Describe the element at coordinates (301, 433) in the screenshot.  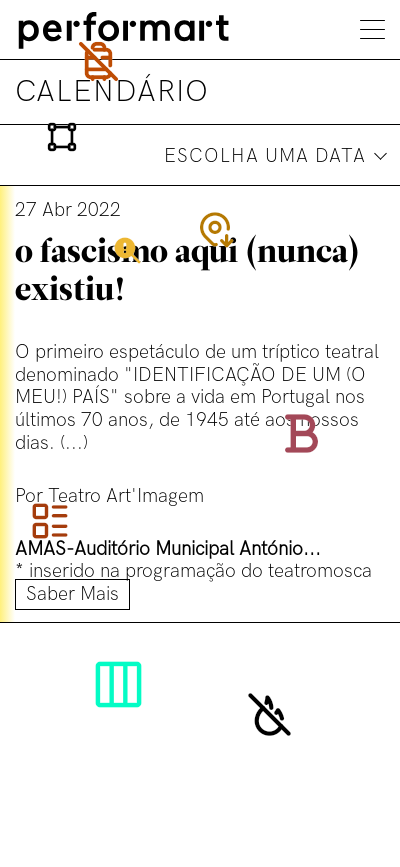
I see `apply bold formatting to selected text` at that location.